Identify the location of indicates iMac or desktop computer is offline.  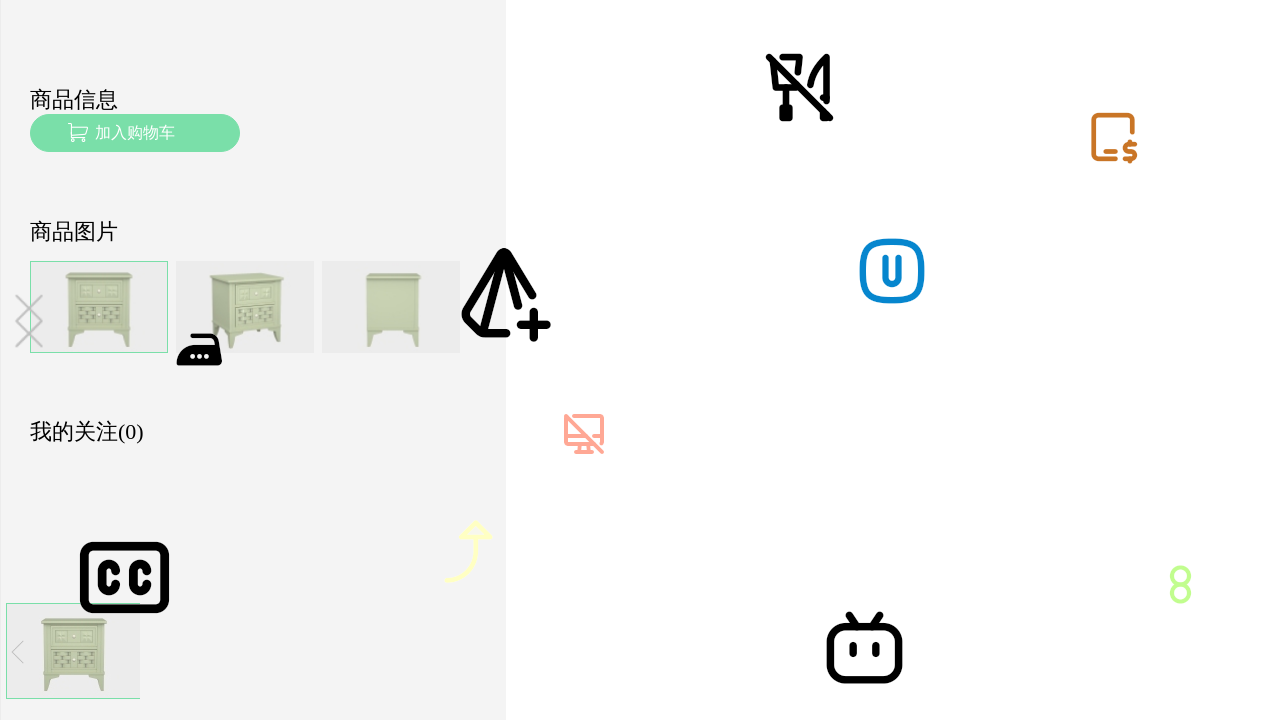
(584, 434).